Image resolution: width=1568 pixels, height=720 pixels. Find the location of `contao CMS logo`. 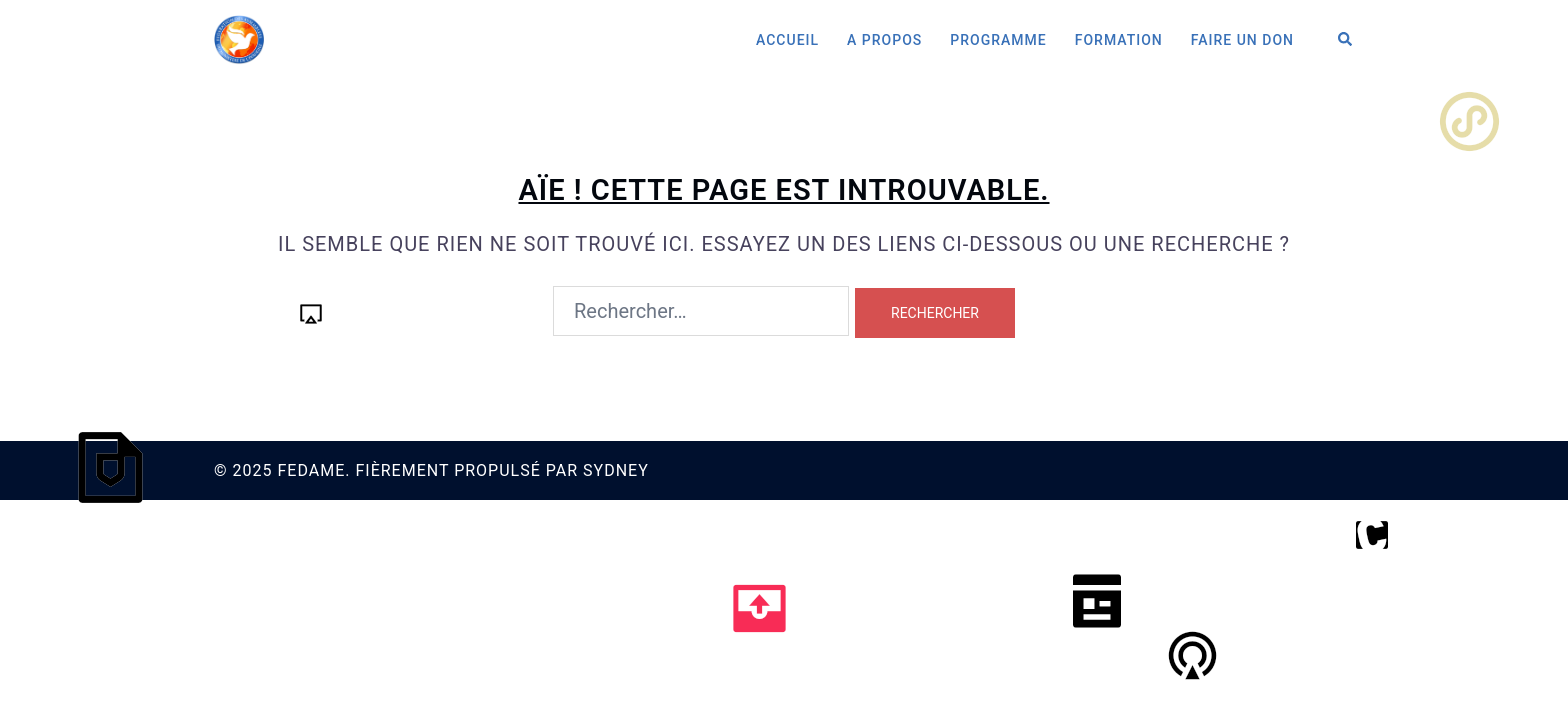

contao CMS logo is located at coordinates (1372, 535).